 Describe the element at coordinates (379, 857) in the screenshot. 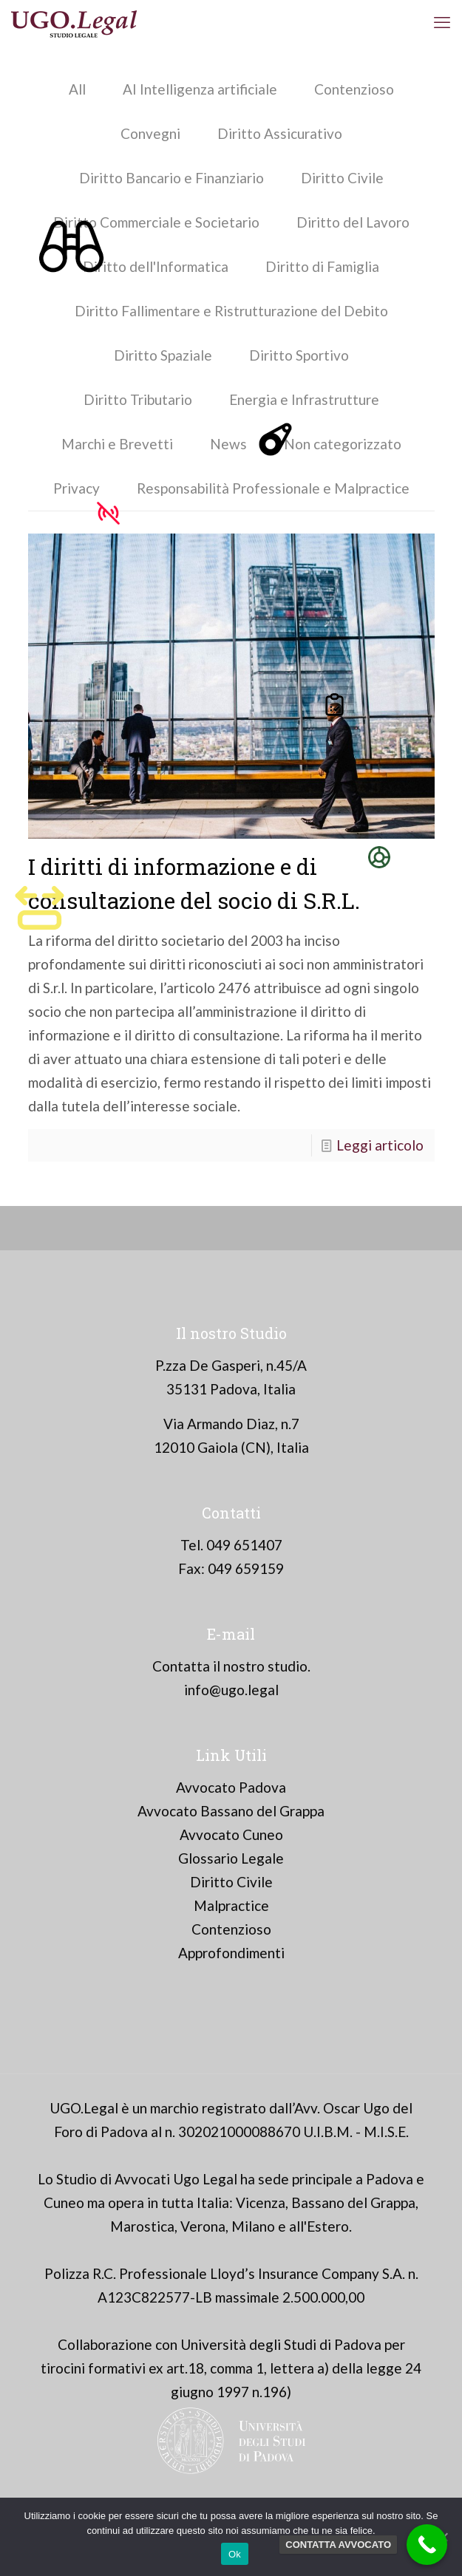

I see `view data breakdown in a donut chart` at that location.